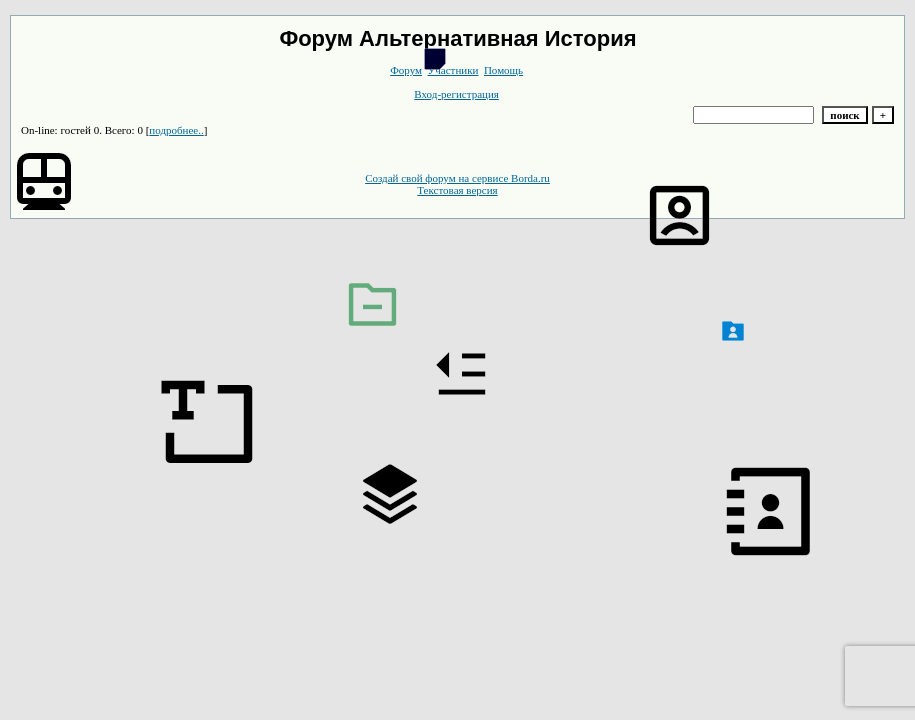 The width and height of the screenshot is (915, 720). I want to click on view subway or metro transit options, so click(44, 180).